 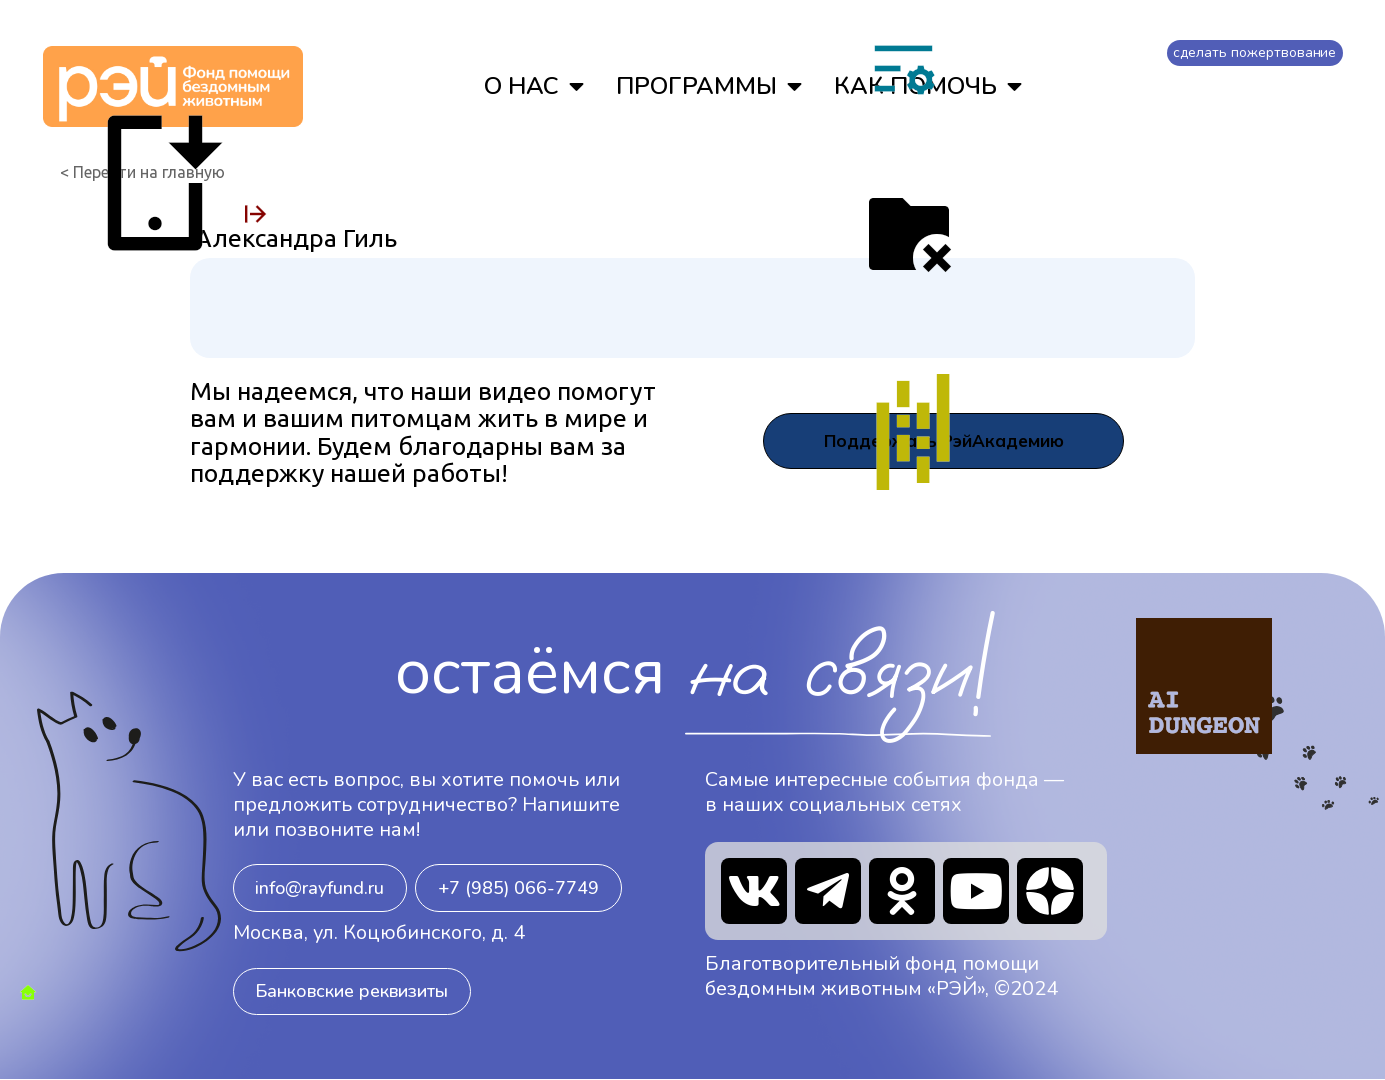 What do you see at coordinates (1204, 686) in the screenshot?
I see `open AI Dungeon app` at bounding box center [1204, 686].